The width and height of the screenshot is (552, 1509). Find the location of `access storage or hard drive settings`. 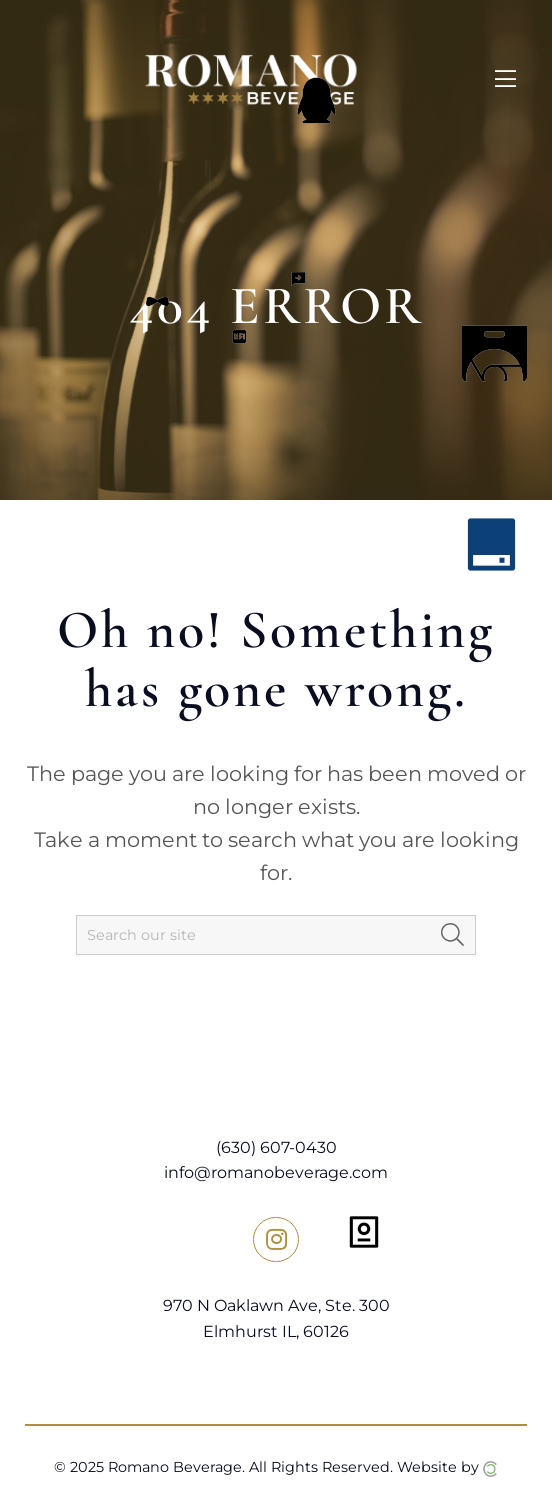

access storage or hard drive settings is located at coordinates (491, 544).